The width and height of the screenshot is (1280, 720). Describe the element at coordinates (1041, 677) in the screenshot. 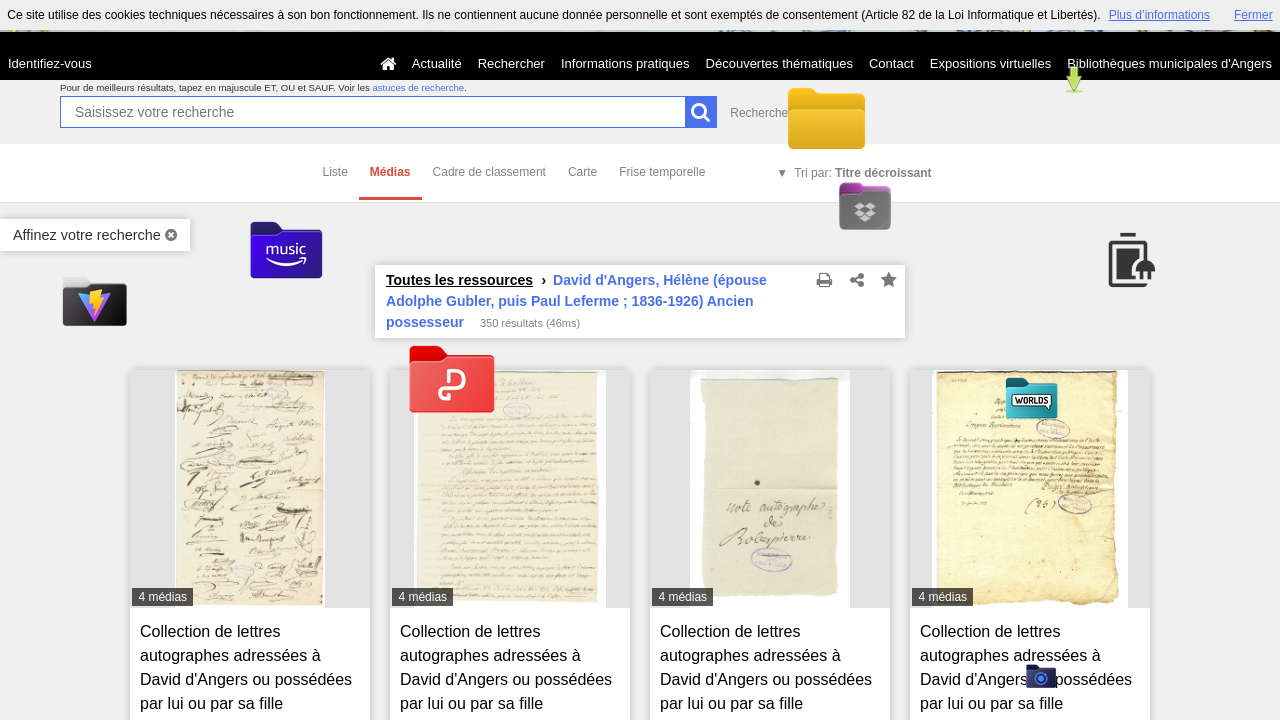

I see `open ionic framework project folder` at that location.